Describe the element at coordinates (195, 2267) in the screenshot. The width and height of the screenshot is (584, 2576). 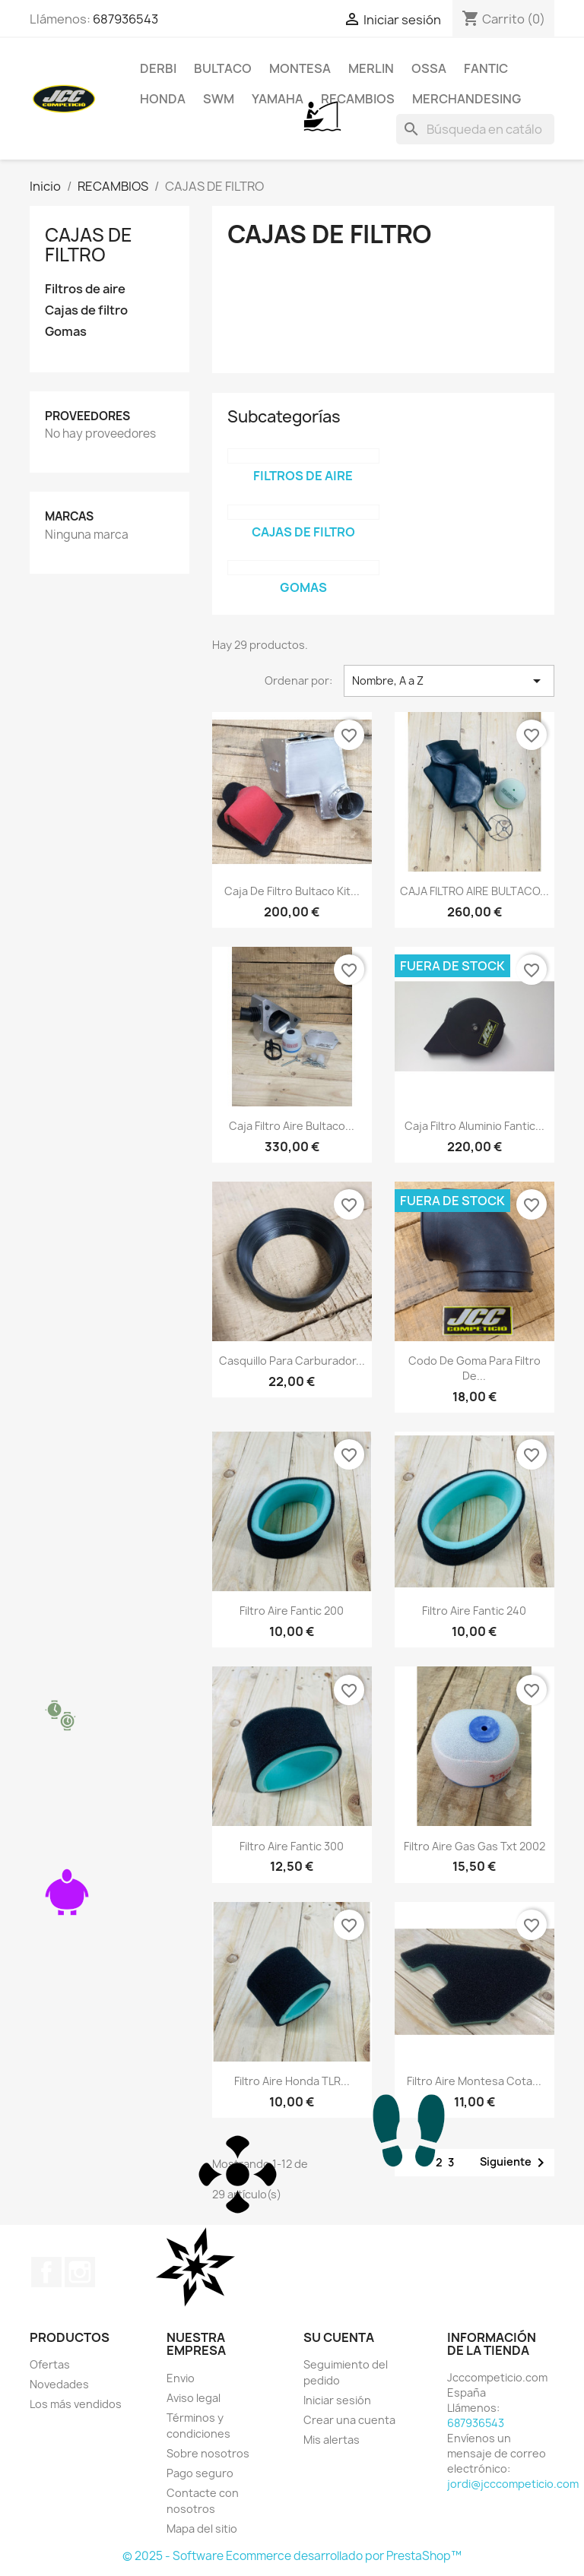
I see `mark item as favorite` at that location.